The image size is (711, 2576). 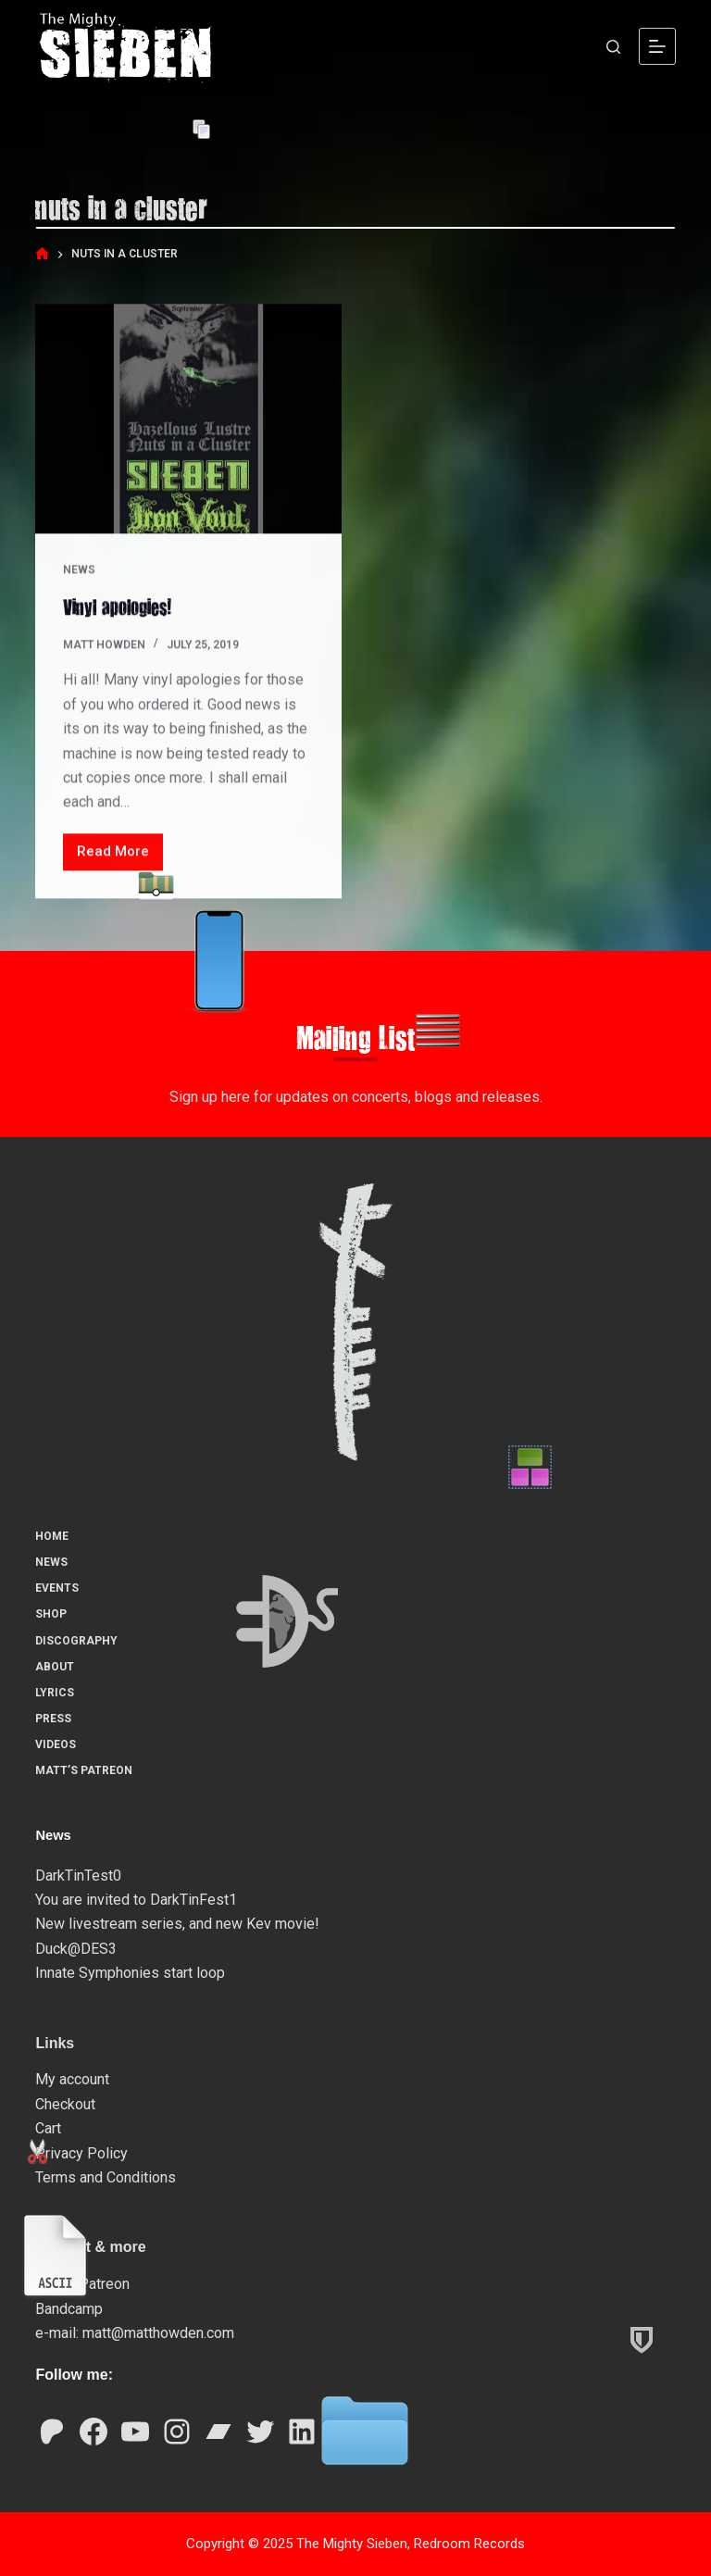 I want to click on select all items in the current view, so click(x=530, y=1467).